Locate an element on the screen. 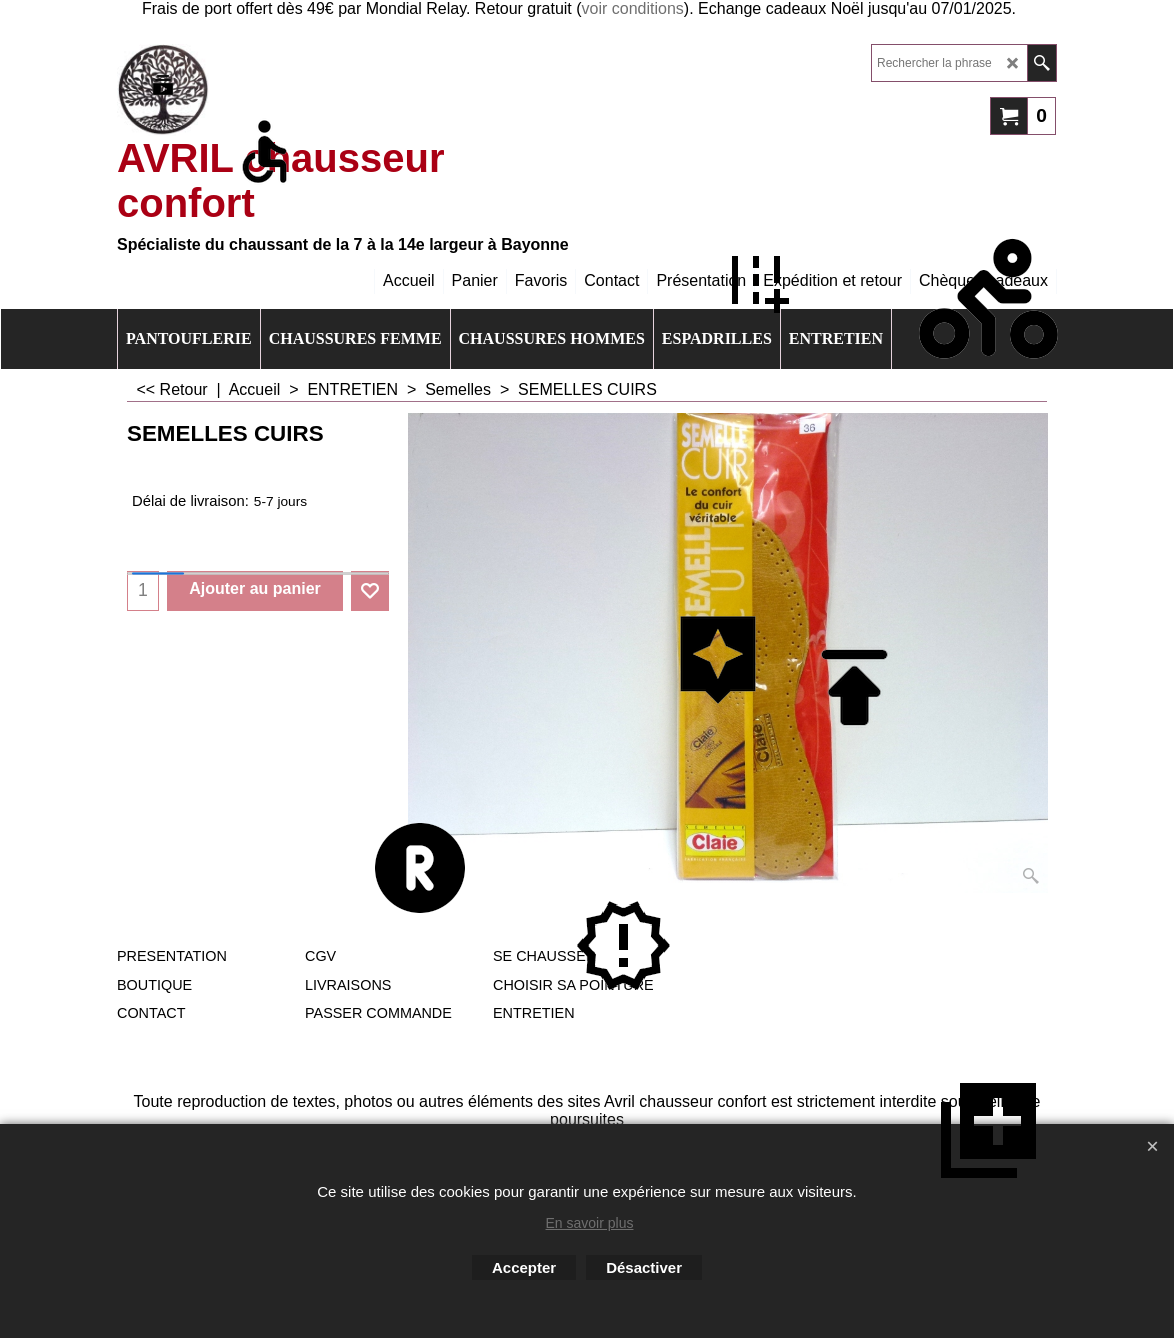 This screenshot has width=1174, height=1338. access cycling or bike-related features is located at coordinates (988, 303).